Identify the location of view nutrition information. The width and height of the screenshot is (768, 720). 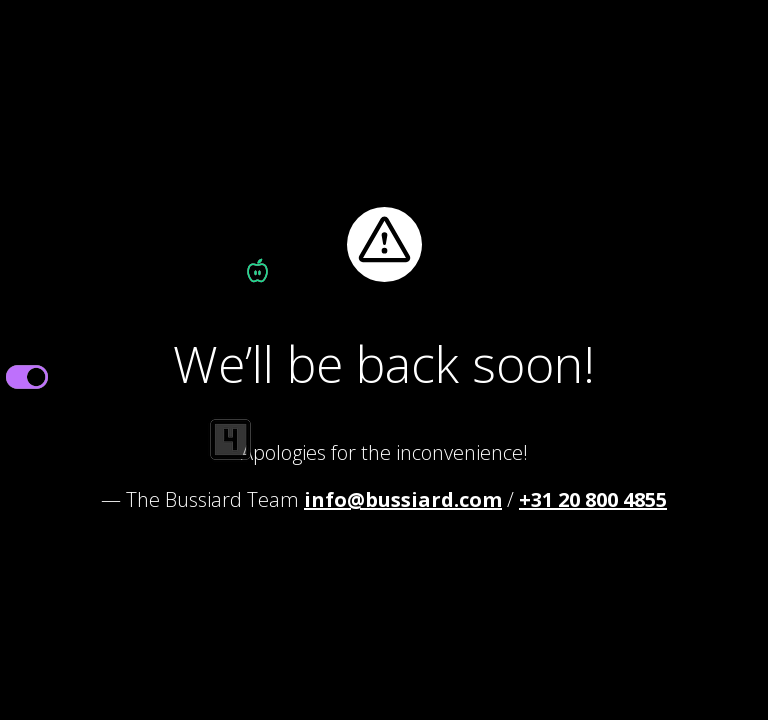
(257, 270).